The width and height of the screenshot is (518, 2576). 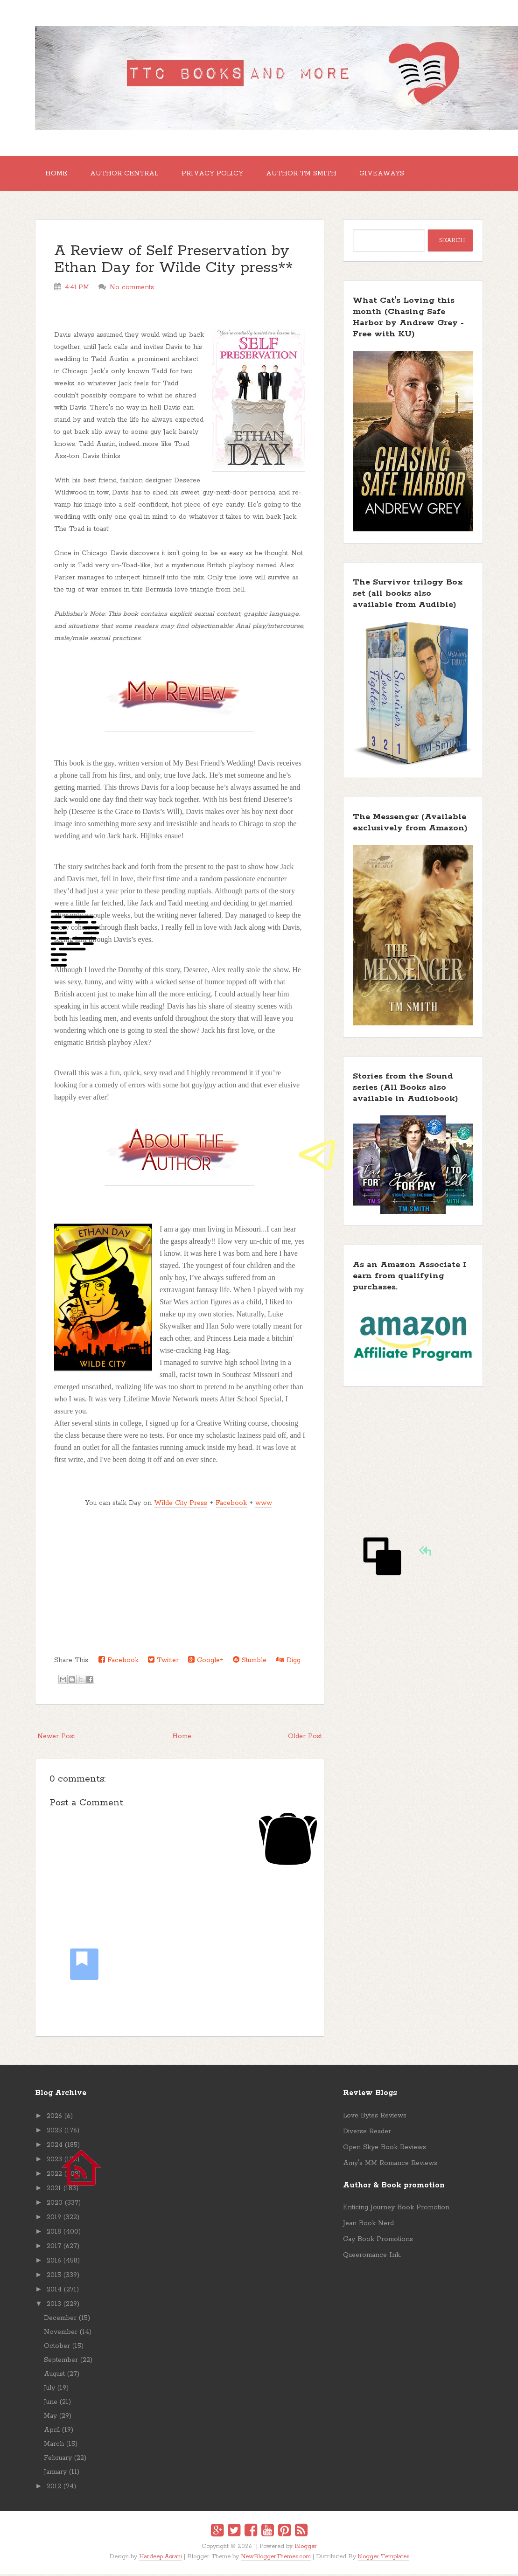 I want to click on send selected object backward one layer, so click(x=382, y=1556).